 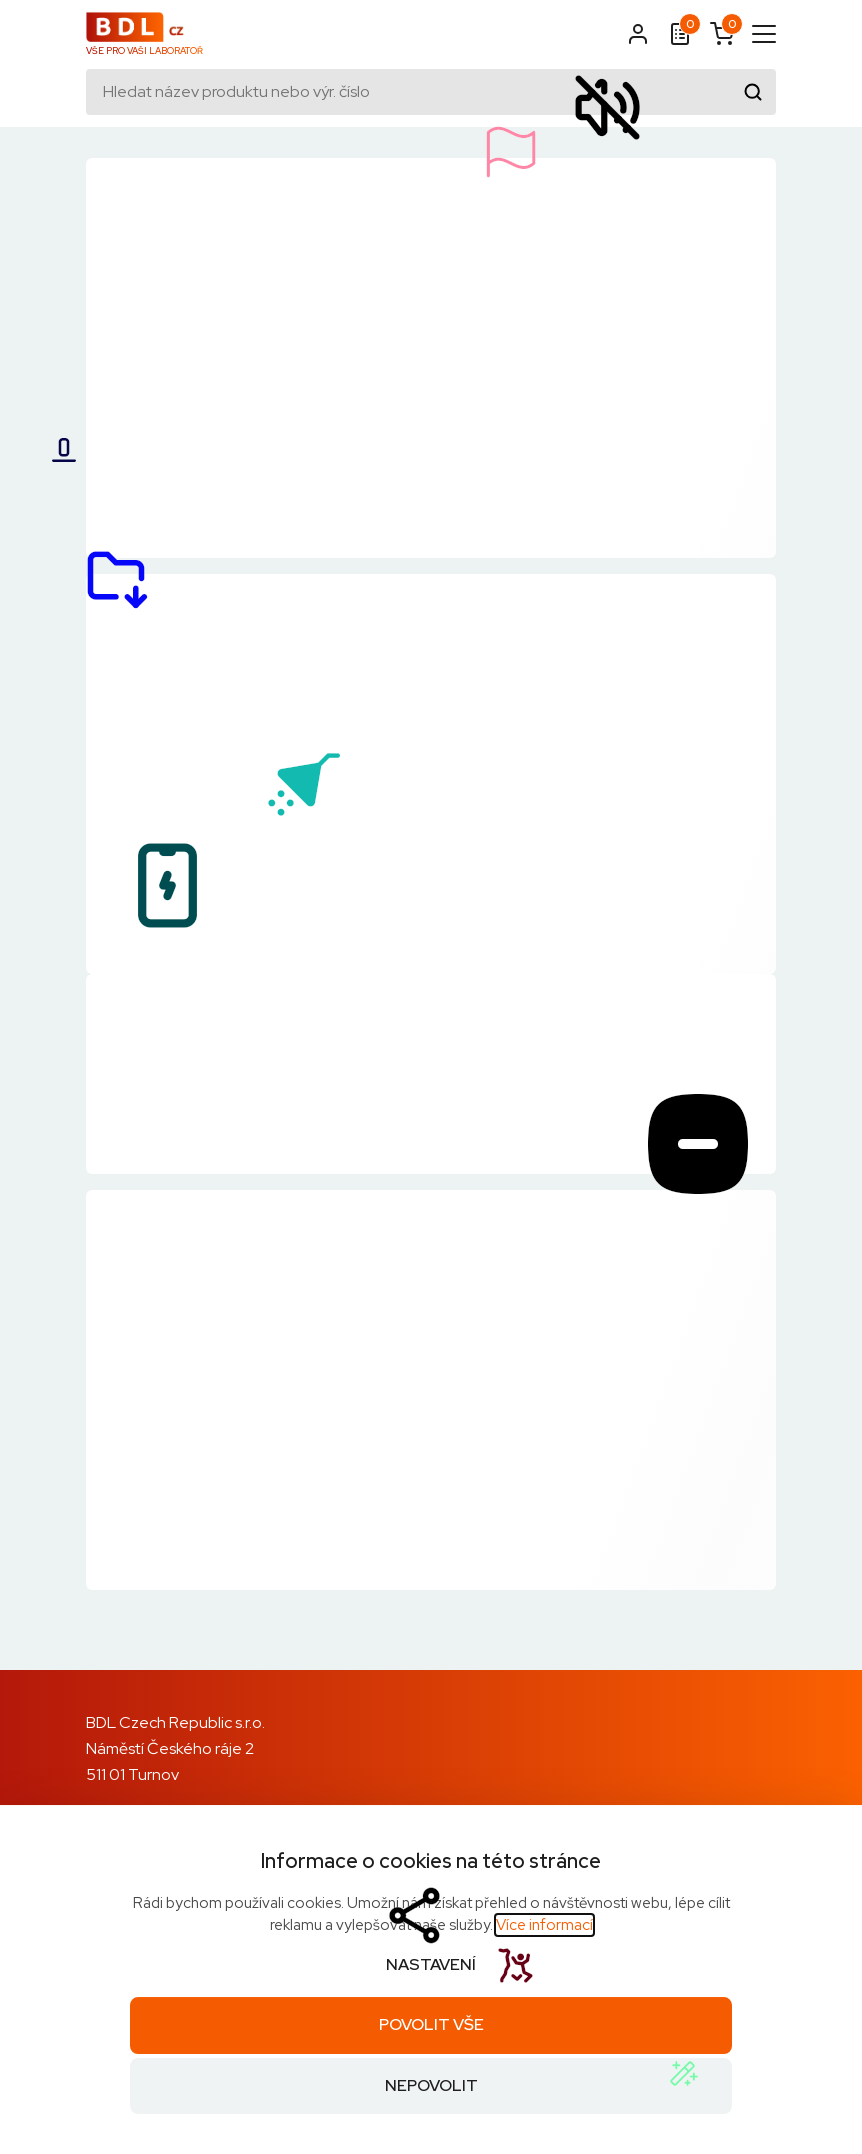 What do you see at coordinates (167, 885) in the screenshot?
I see `indicates device is currently charging` at bounding box center [167, 885].